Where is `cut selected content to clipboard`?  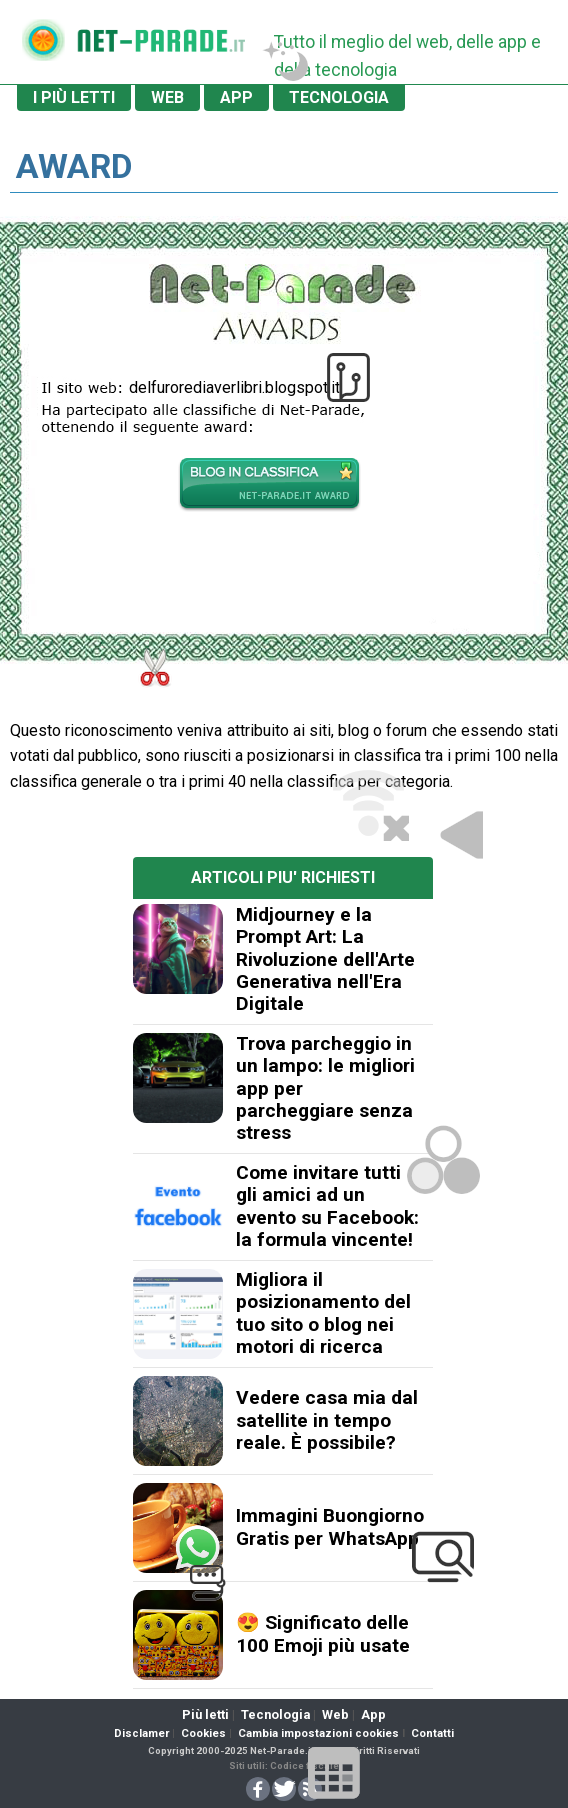 cut selected content to clipboard is located at coordinates (154, 666).